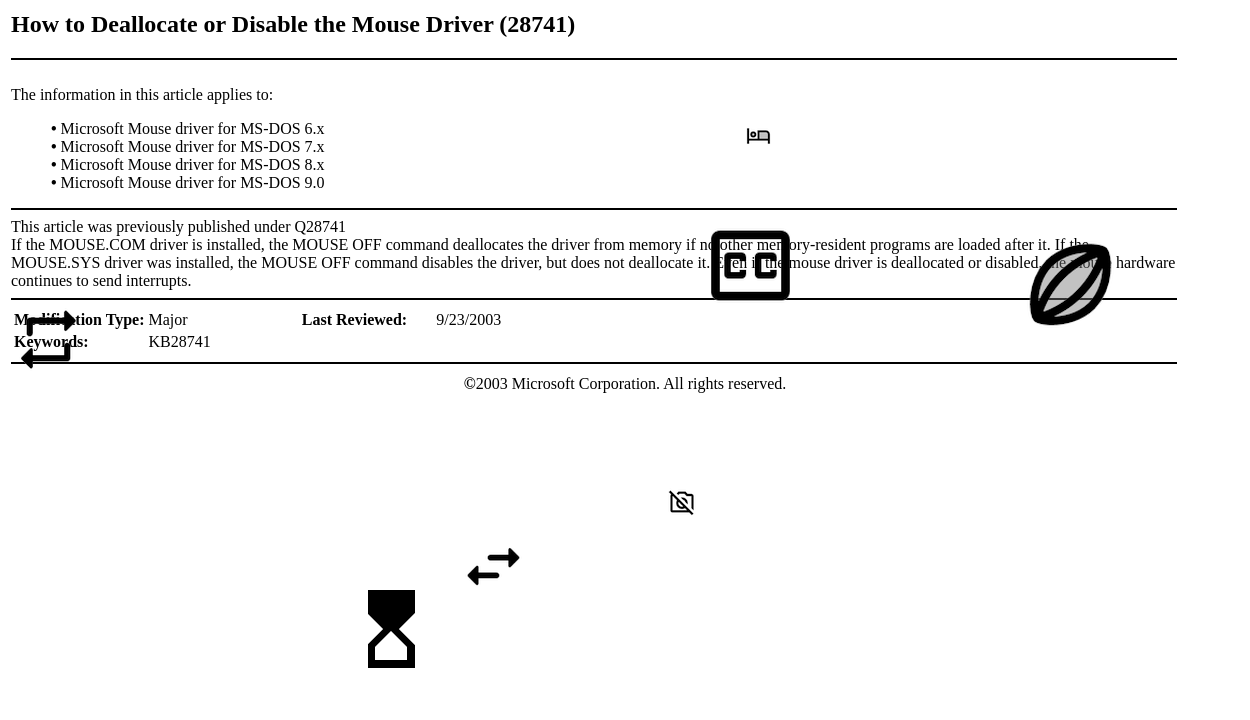 This screenshot has width=1250, height=720. What do you see at coordinates (750, 265) in the screenshot?
I see `enable closed captions for video content` at bounding box center [750, 265].